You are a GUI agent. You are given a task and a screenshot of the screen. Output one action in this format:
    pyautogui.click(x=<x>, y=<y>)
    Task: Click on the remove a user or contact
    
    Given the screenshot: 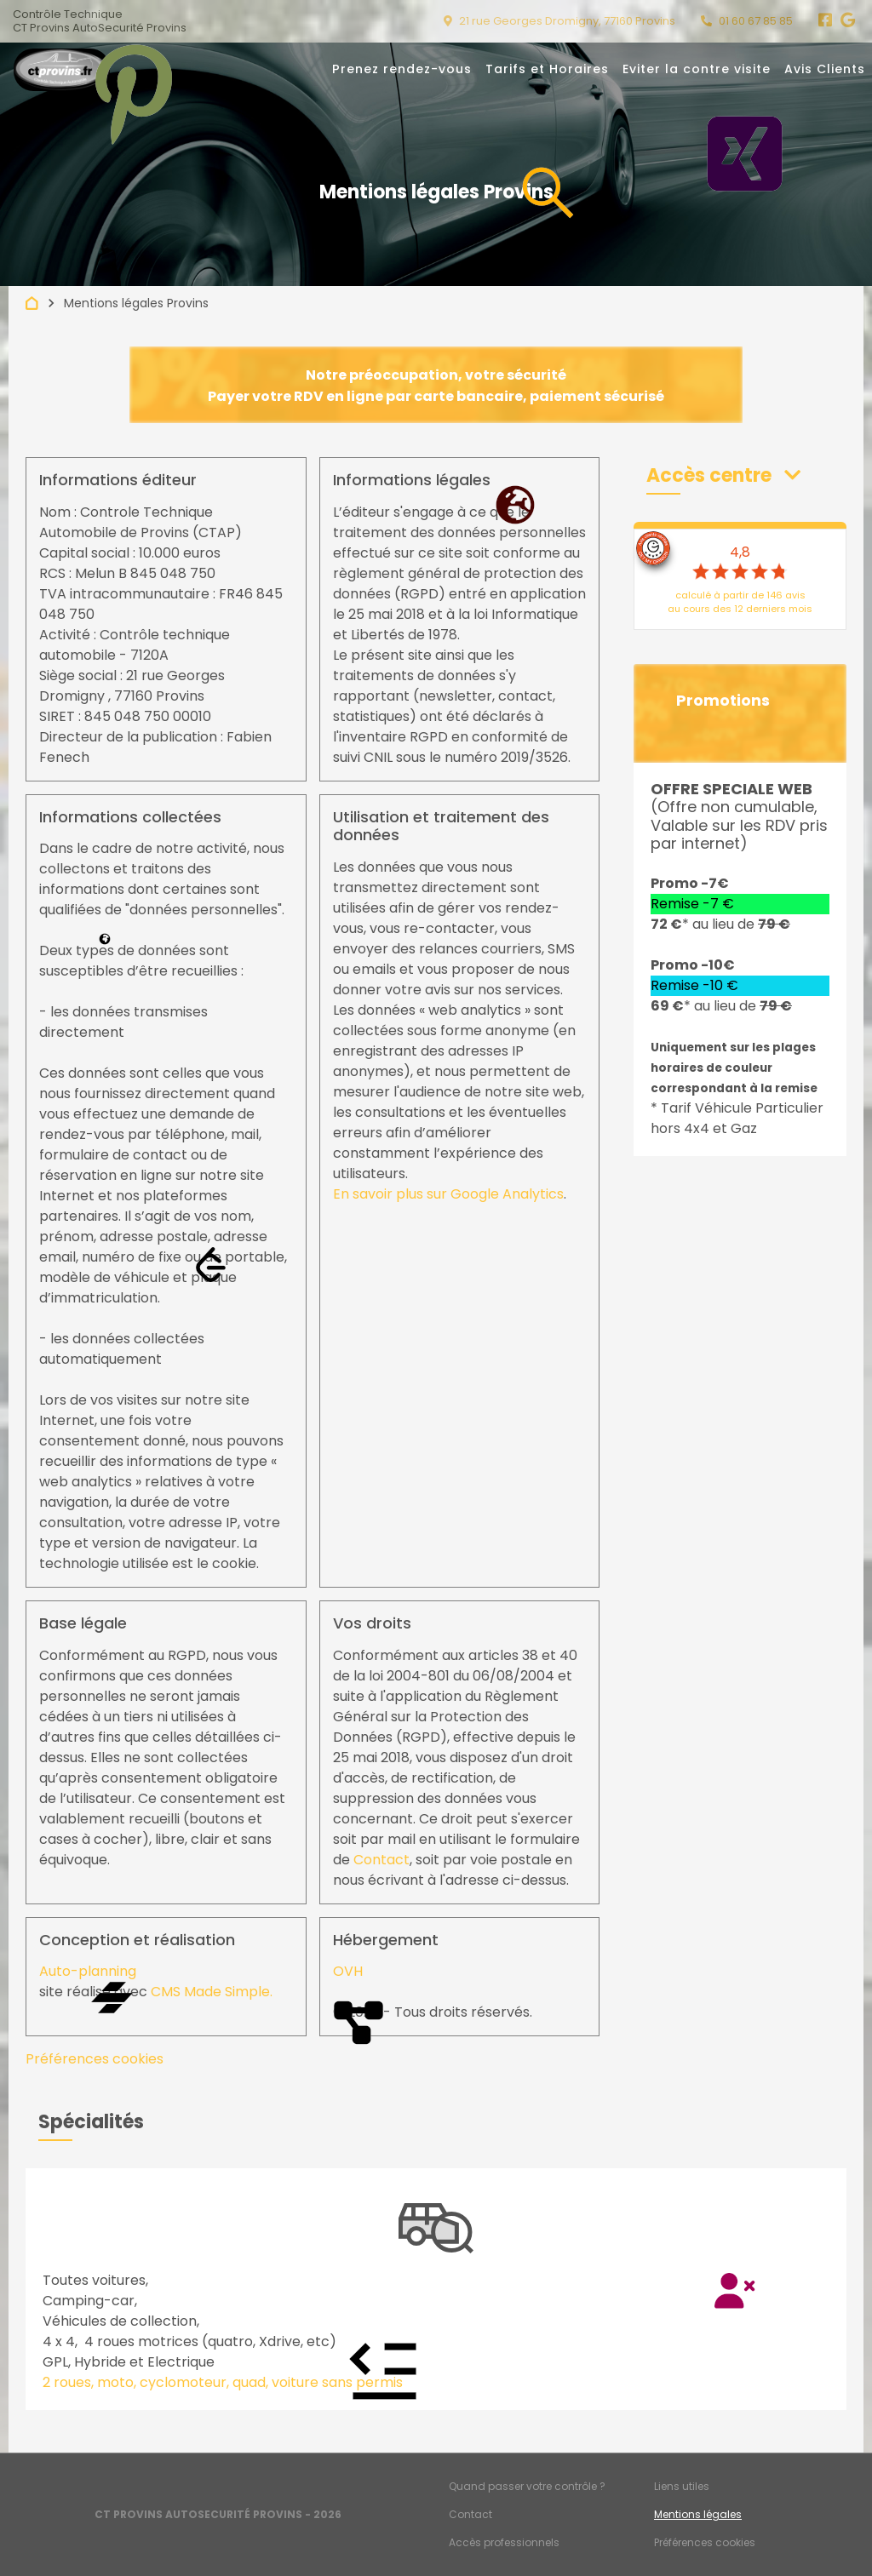 What is the action you would take?
    pyautogui.click(x=733, y=2290)
    